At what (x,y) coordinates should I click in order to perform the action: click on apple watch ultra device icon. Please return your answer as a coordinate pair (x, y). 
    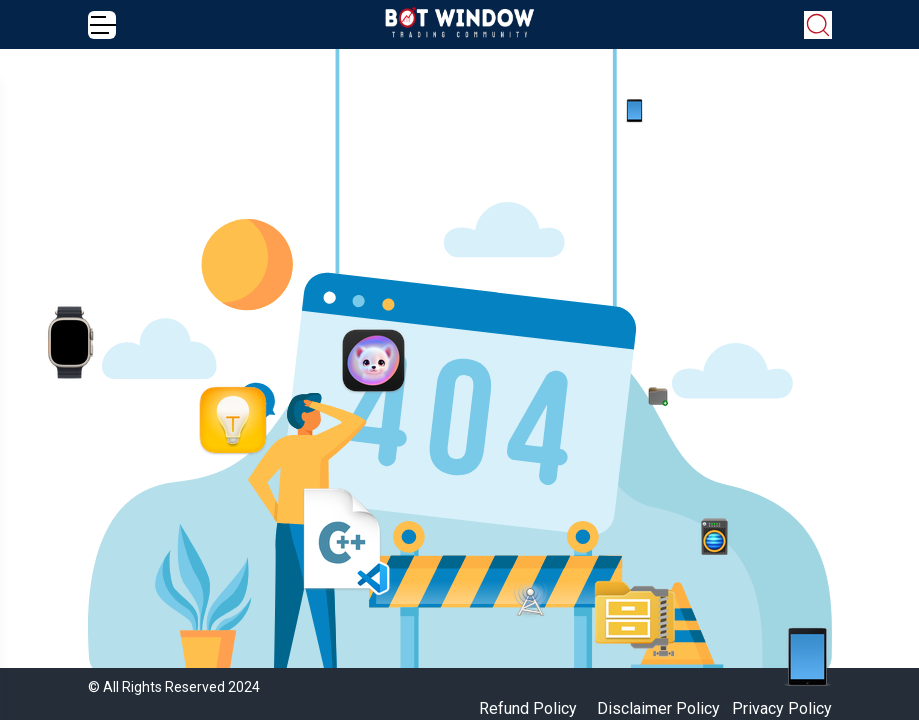
    Looking at the image, I should click on (69, 342).